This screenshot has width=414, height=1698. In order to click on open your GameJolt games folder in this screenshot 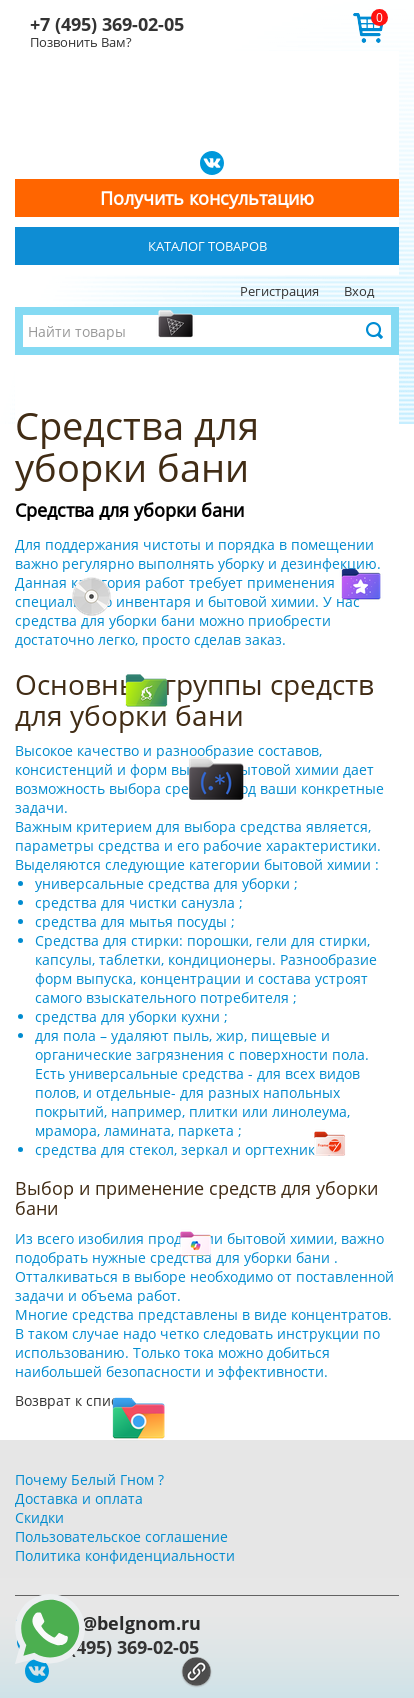, I will do `click(146, 691)`.